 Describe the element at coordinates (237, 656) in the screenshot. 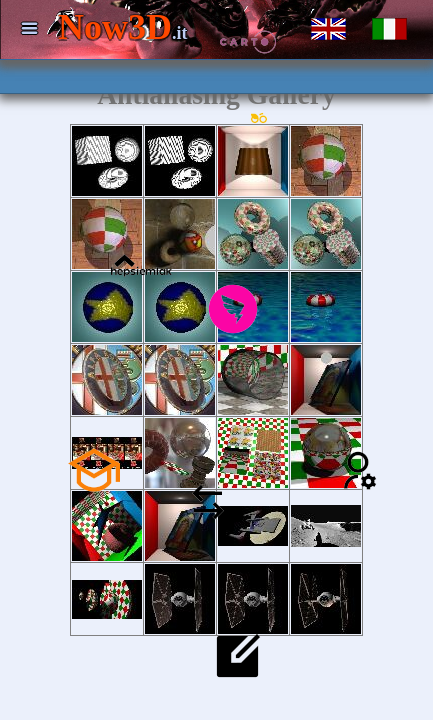

I see `edit or compose a new document` at that location.